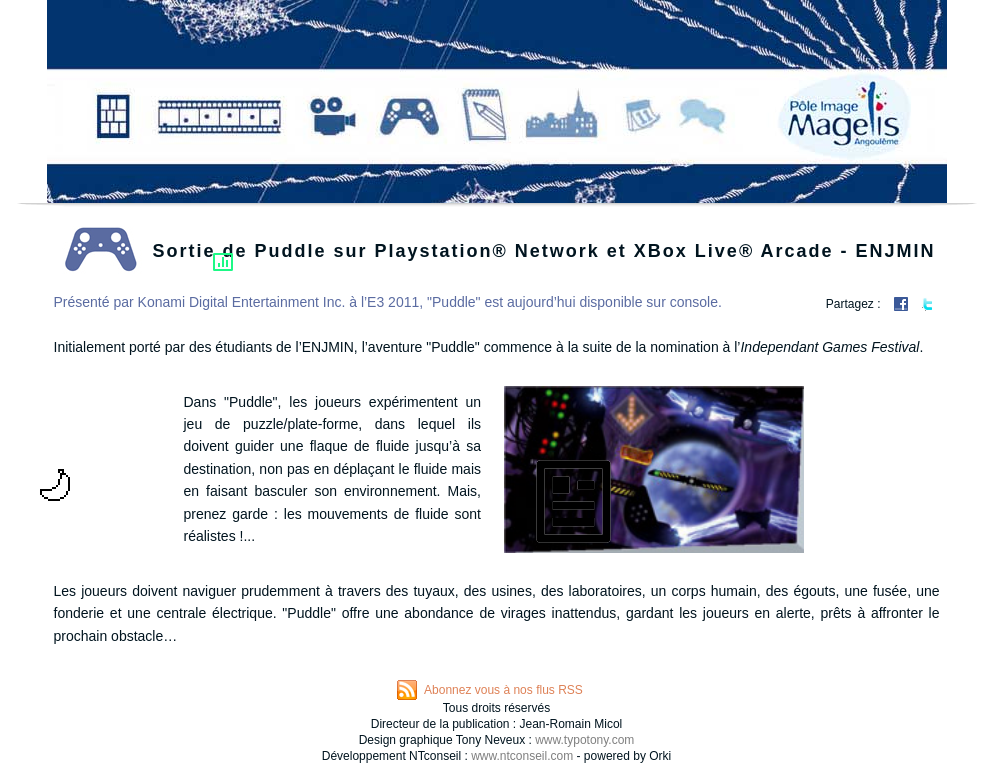 This screenshot has height=764, width=993. Describe the element at coordinates (55, 485) in the screenshot. I see `visit gamebanana website` at that location.